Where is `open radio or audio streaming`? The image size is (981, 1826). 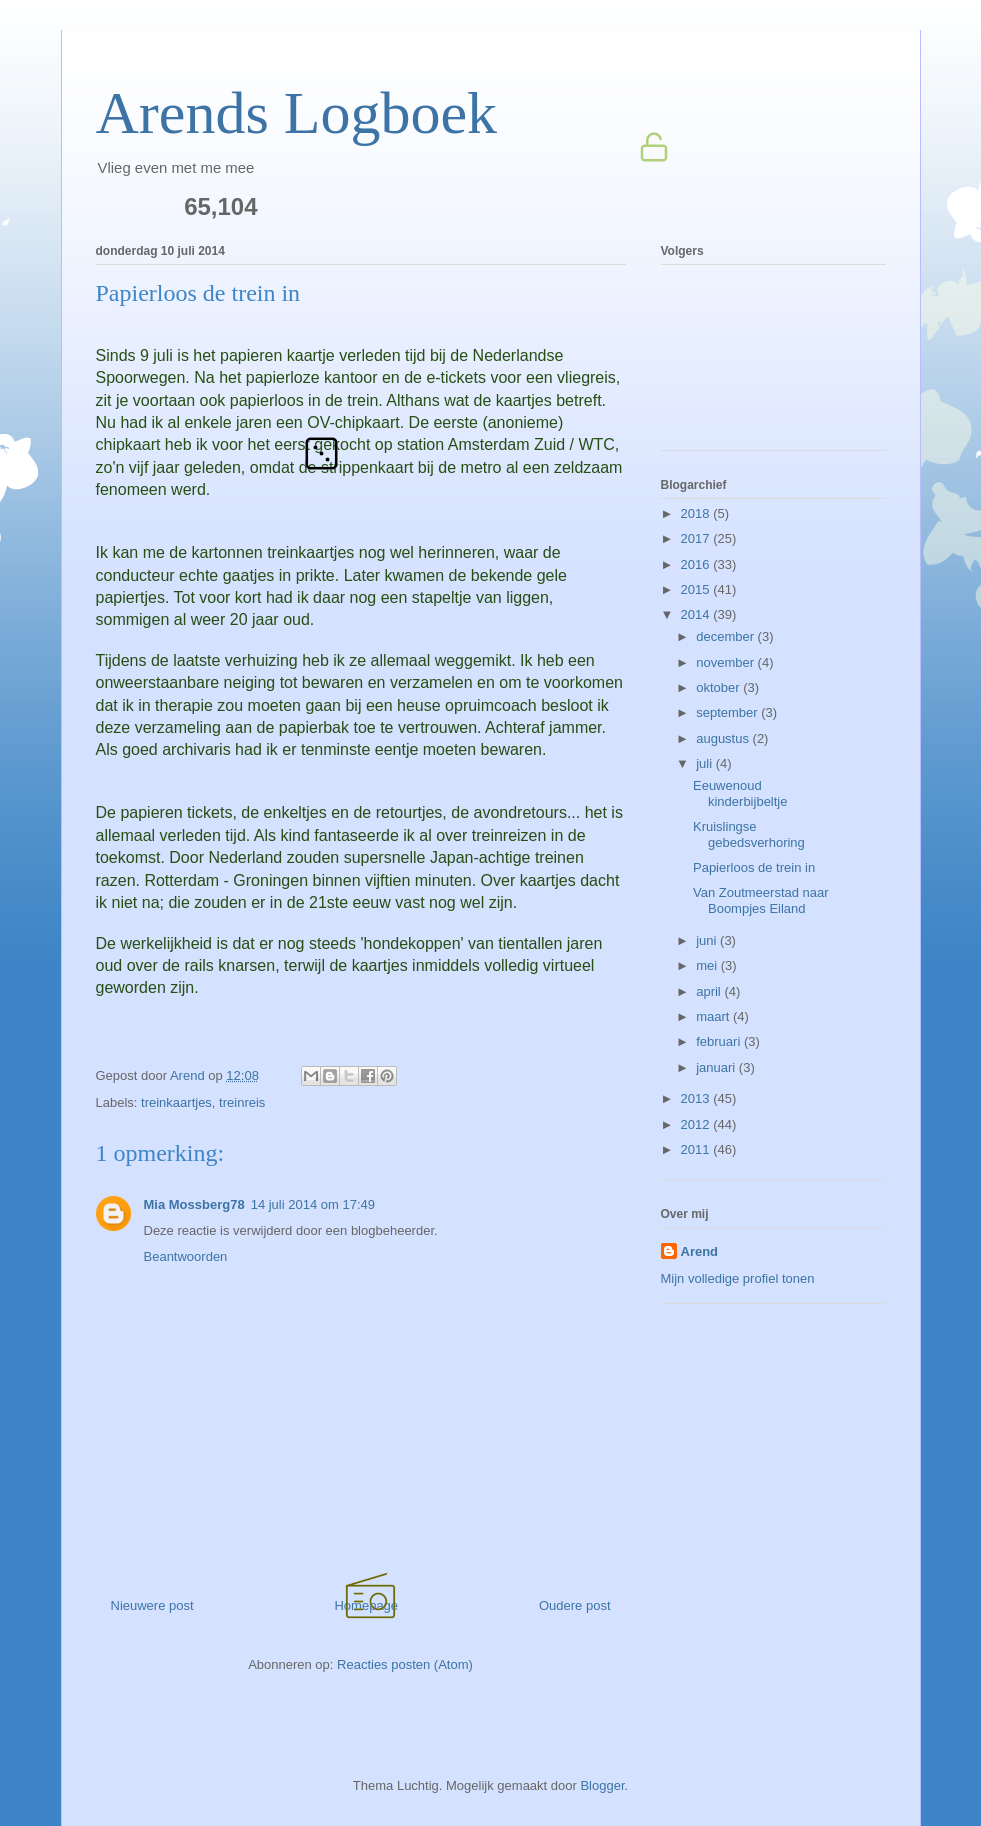 open radio or audio streaming is located at coordinates (370, 1599).